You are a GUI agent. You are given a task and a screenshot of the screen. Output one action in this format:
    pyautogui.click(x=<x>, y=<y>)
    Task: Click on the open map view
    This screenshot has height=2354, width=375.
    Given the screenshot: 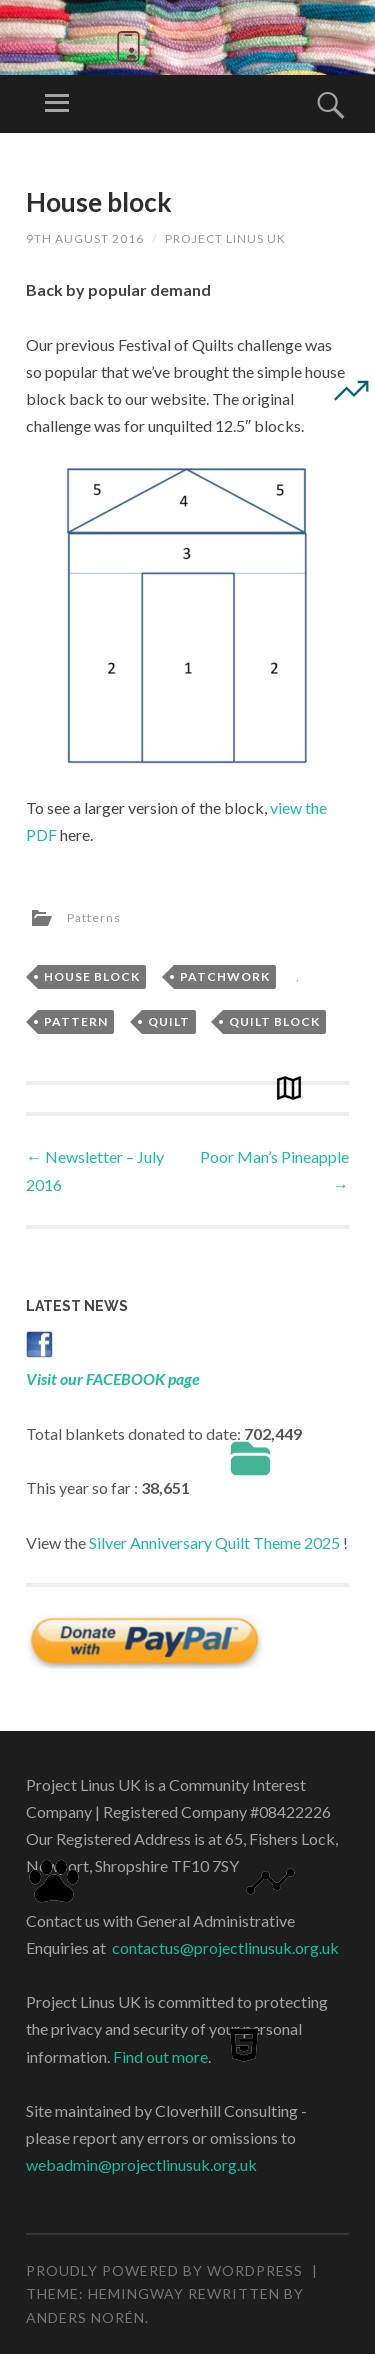 What is the action you would take?
    pyautogui.click(x=289, y=1088)
    